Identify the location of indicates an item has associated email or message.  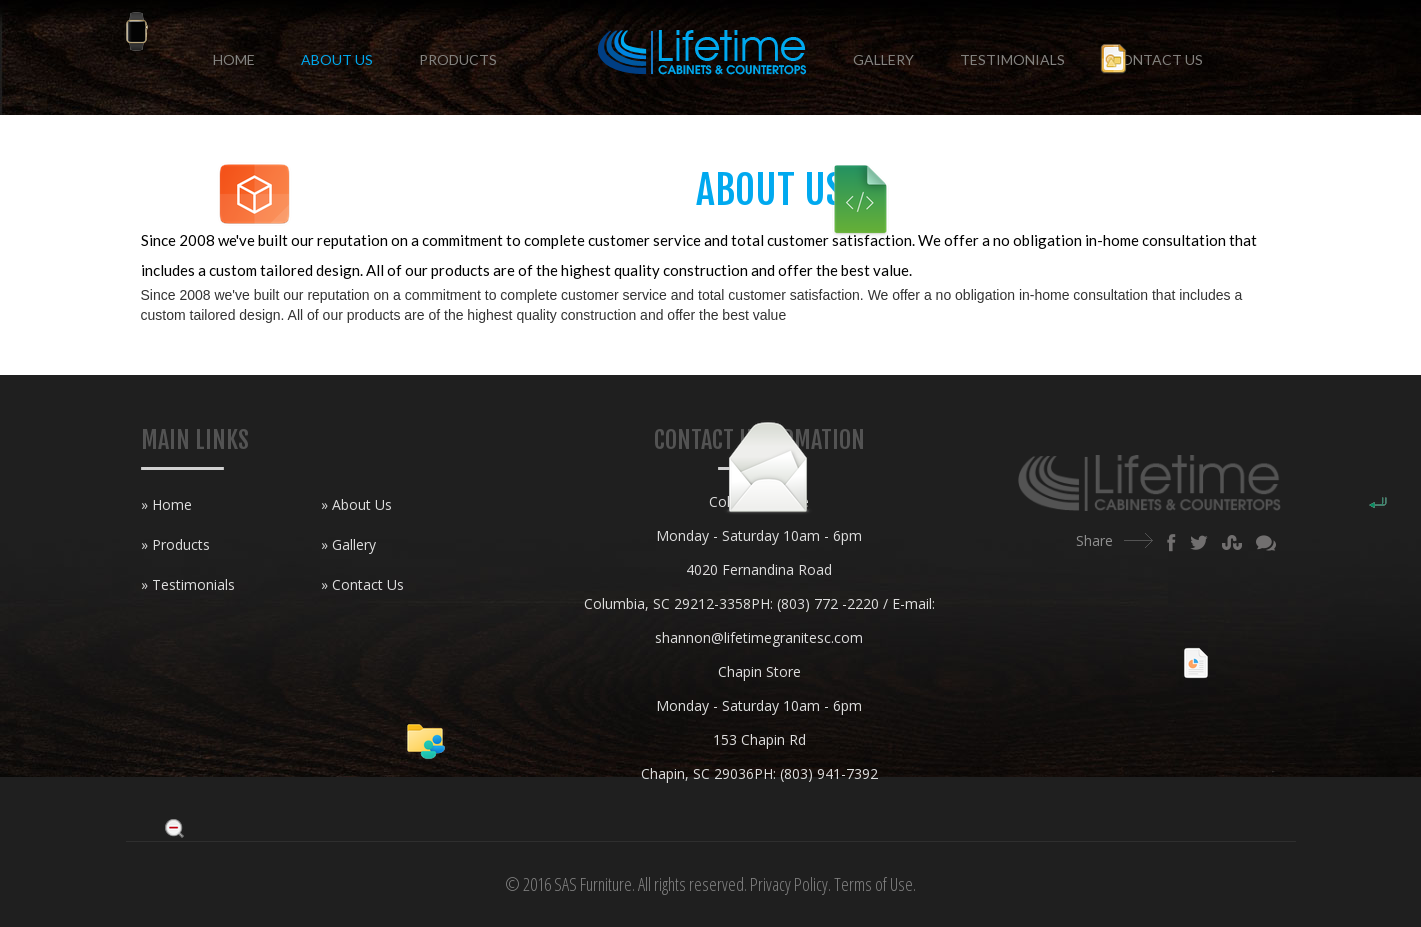
(768, 469).